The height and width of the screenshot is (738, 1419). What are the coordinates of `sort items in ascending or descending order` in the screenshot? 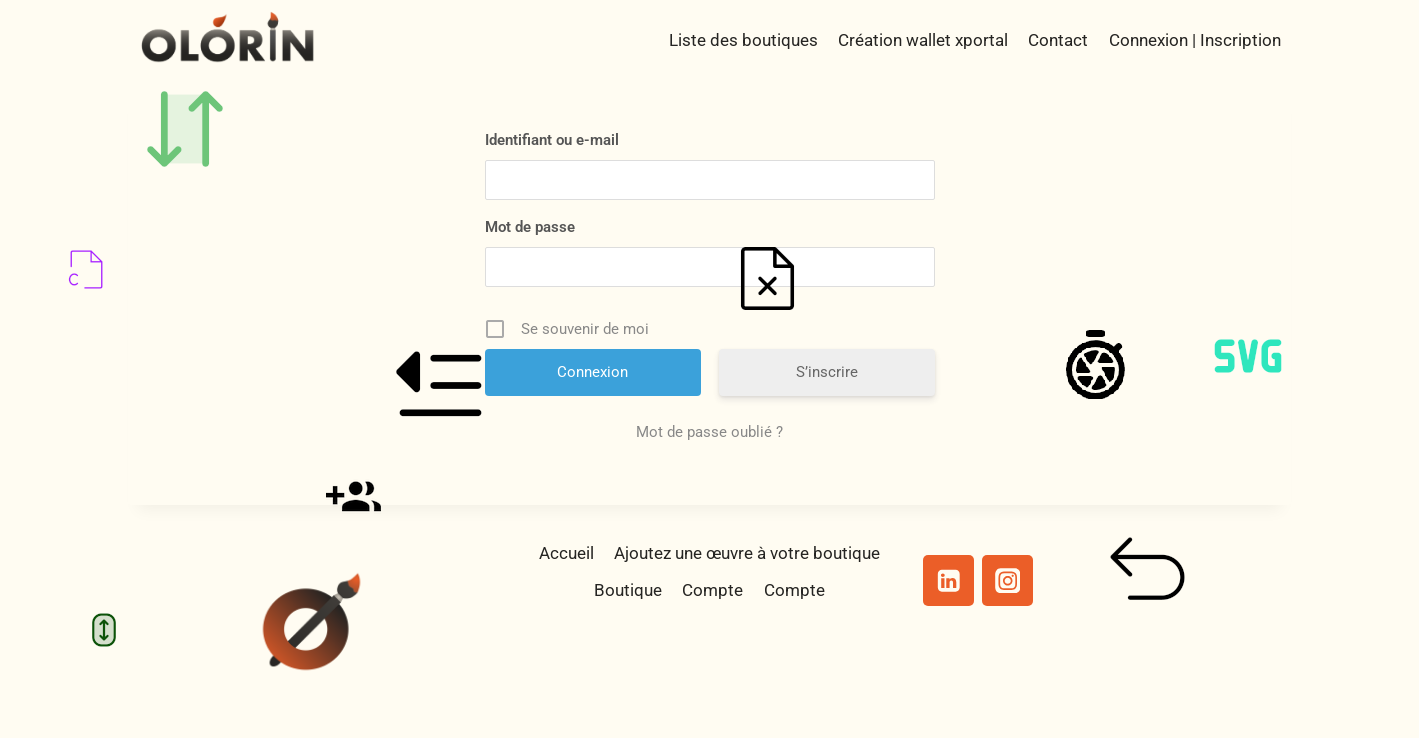 It's located at (185, 129).